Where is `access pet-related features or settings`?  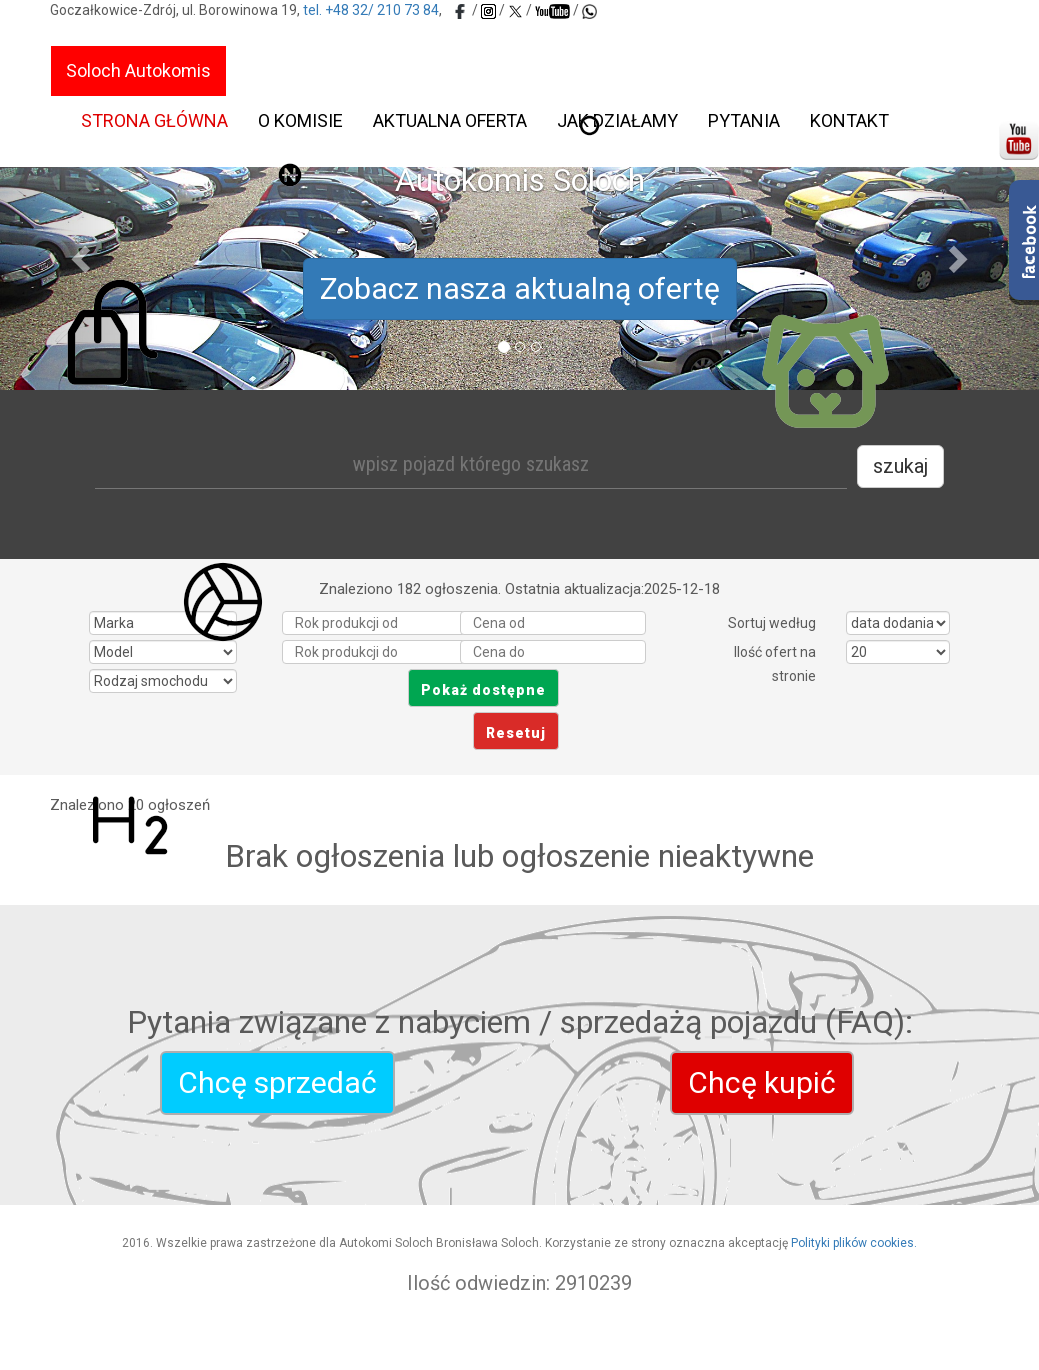 access pet-related features or settings is located at coordinates (825, 373).